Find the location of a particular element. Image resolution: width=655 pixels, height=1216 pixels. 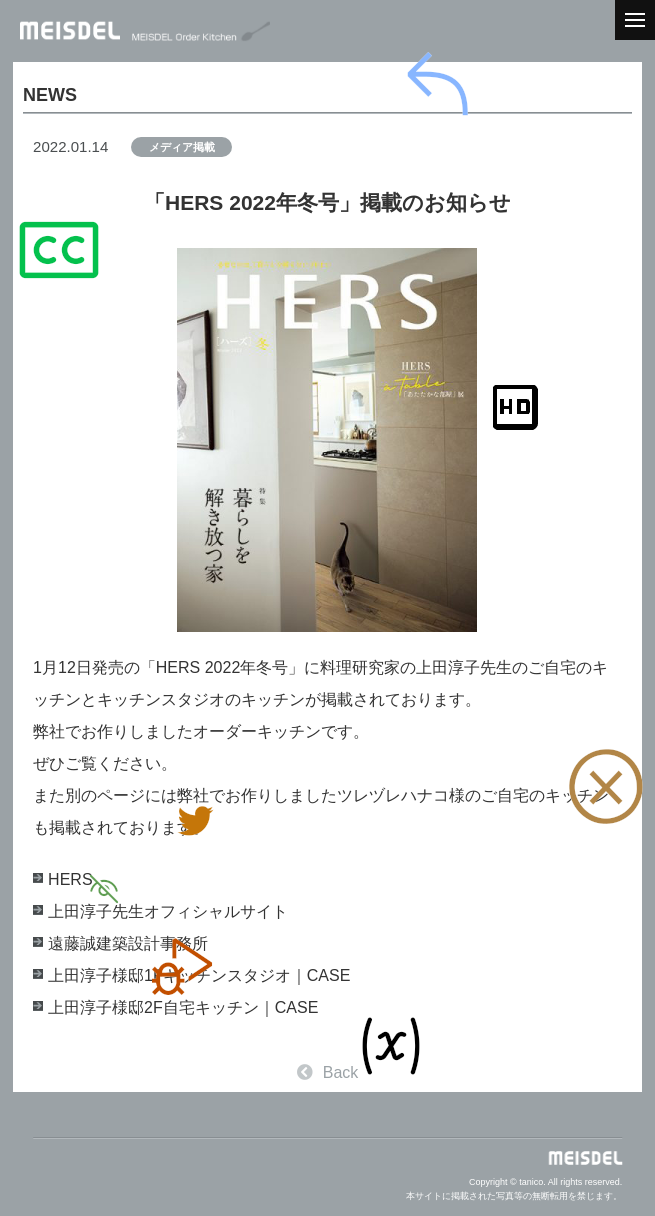

hide password or sensitive text is located at coordinates (104, 889).